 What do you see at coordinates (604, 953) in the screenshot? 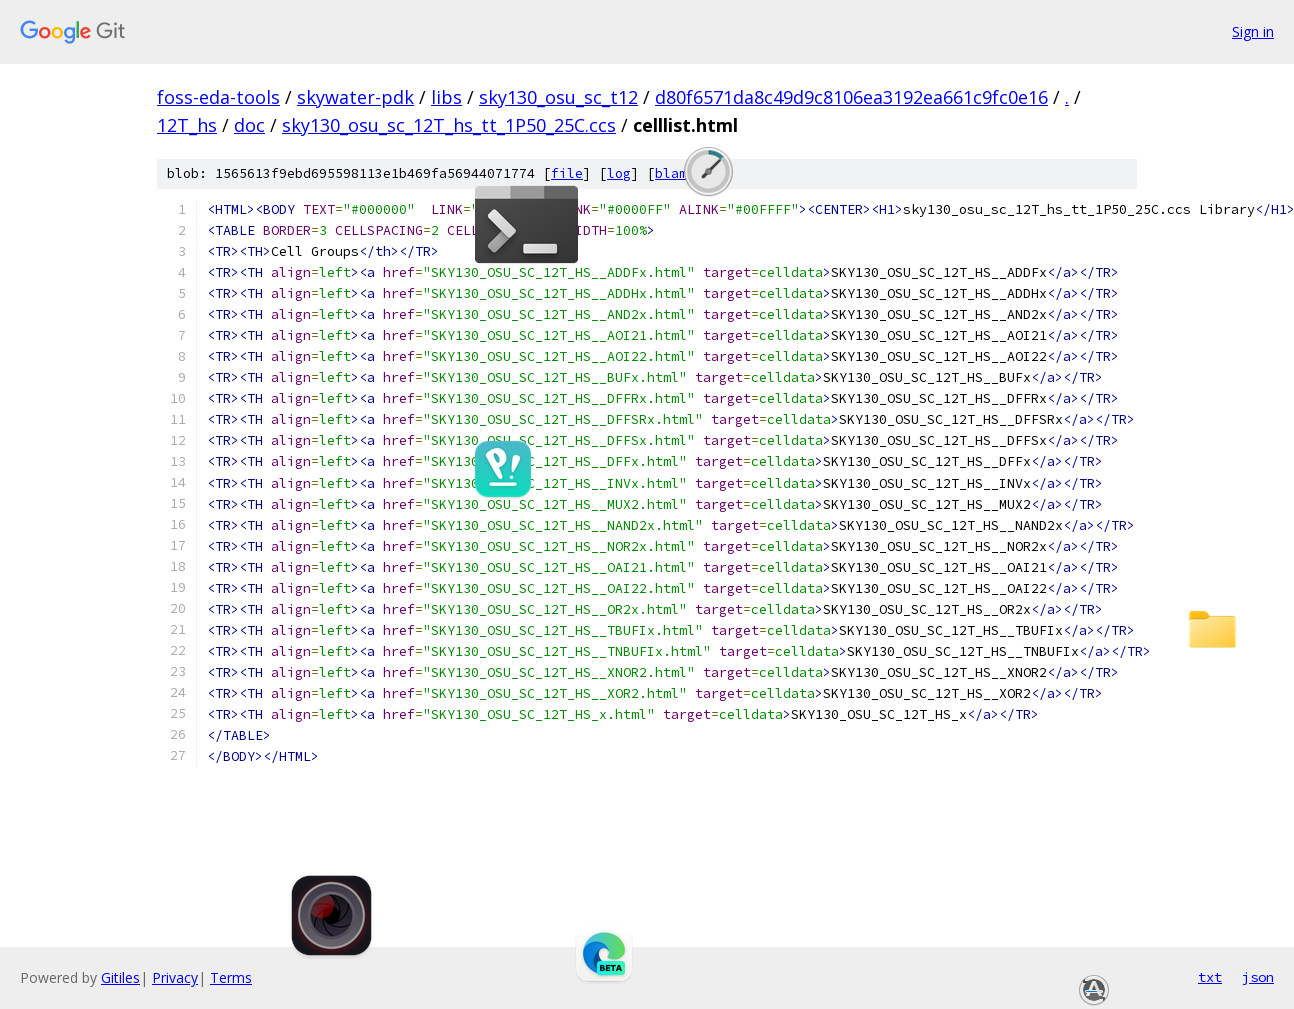
I see `open microsoft edge beta browser` at bounding box center [604, 953].